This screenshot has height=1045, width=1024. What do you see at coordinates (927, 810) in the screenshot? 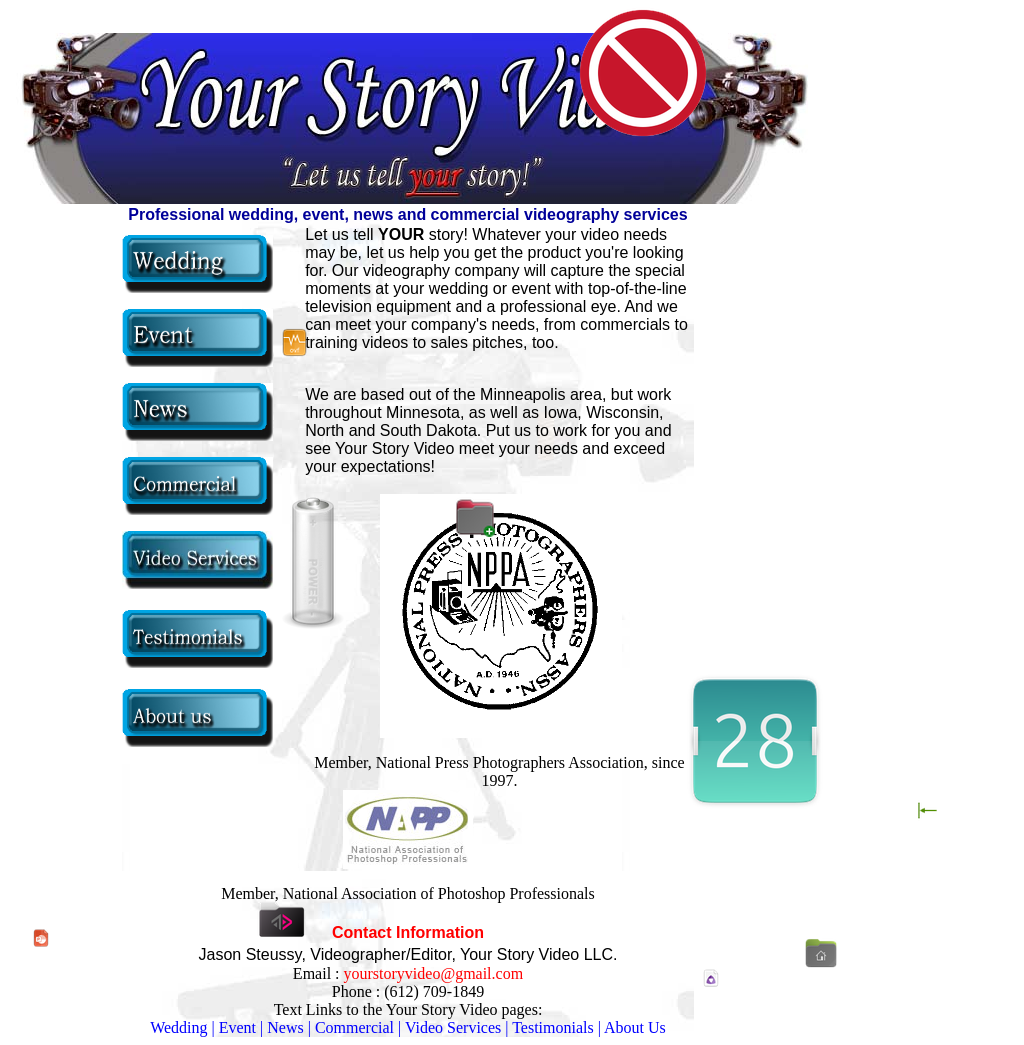
I see `go to the first item in a list or sequence` at bounding box center [927, 810].